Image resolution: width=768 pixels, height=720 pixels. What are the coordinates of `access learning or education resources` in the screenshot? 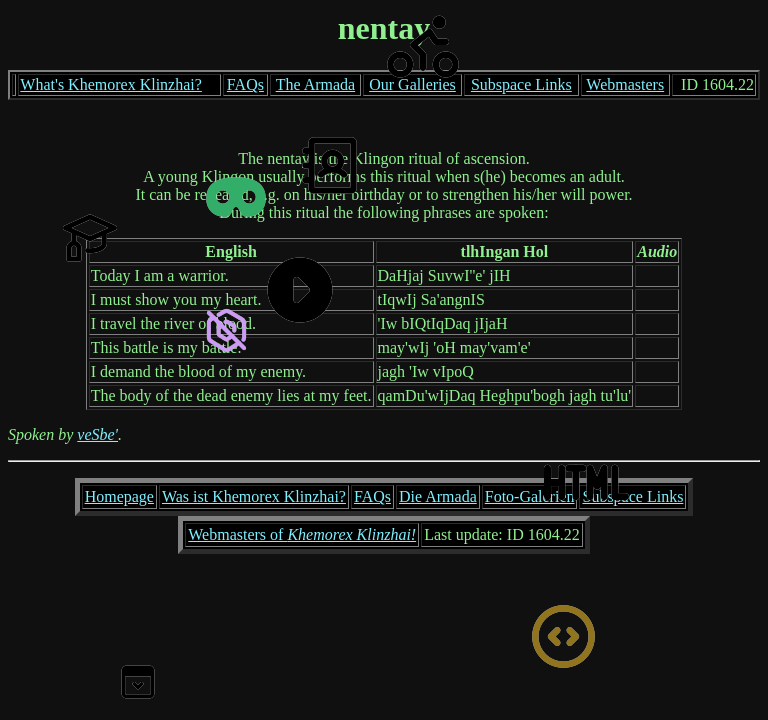 It's located at (90, 238).